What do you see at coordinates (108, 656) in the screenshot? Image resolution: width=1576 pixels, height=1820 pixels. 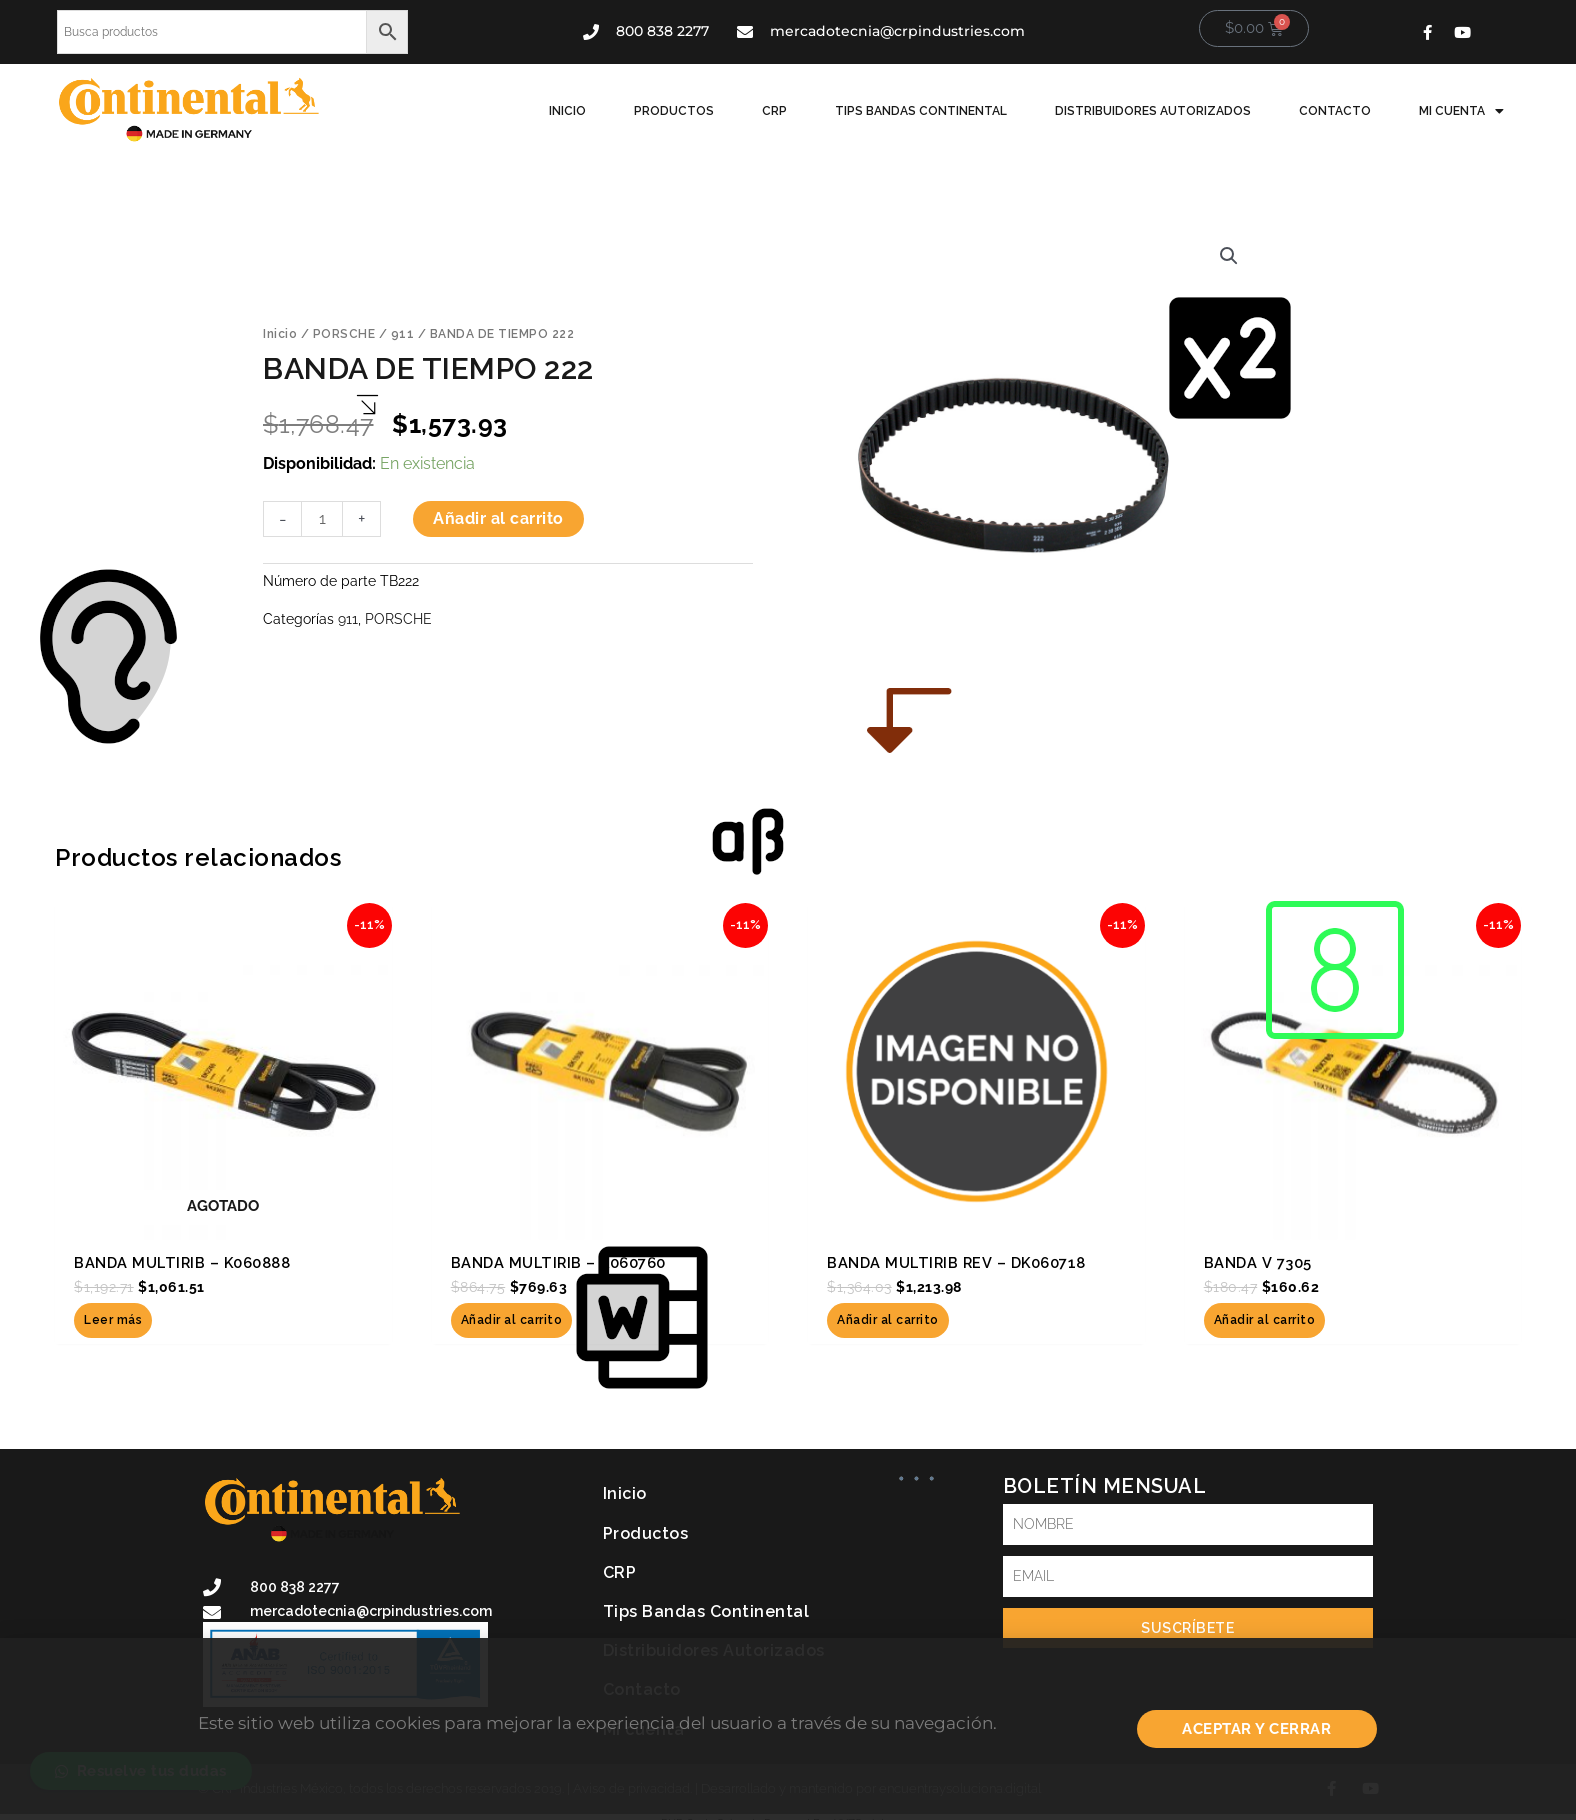 I see `access audio or hearing settings` at bounding box center [108, 656].